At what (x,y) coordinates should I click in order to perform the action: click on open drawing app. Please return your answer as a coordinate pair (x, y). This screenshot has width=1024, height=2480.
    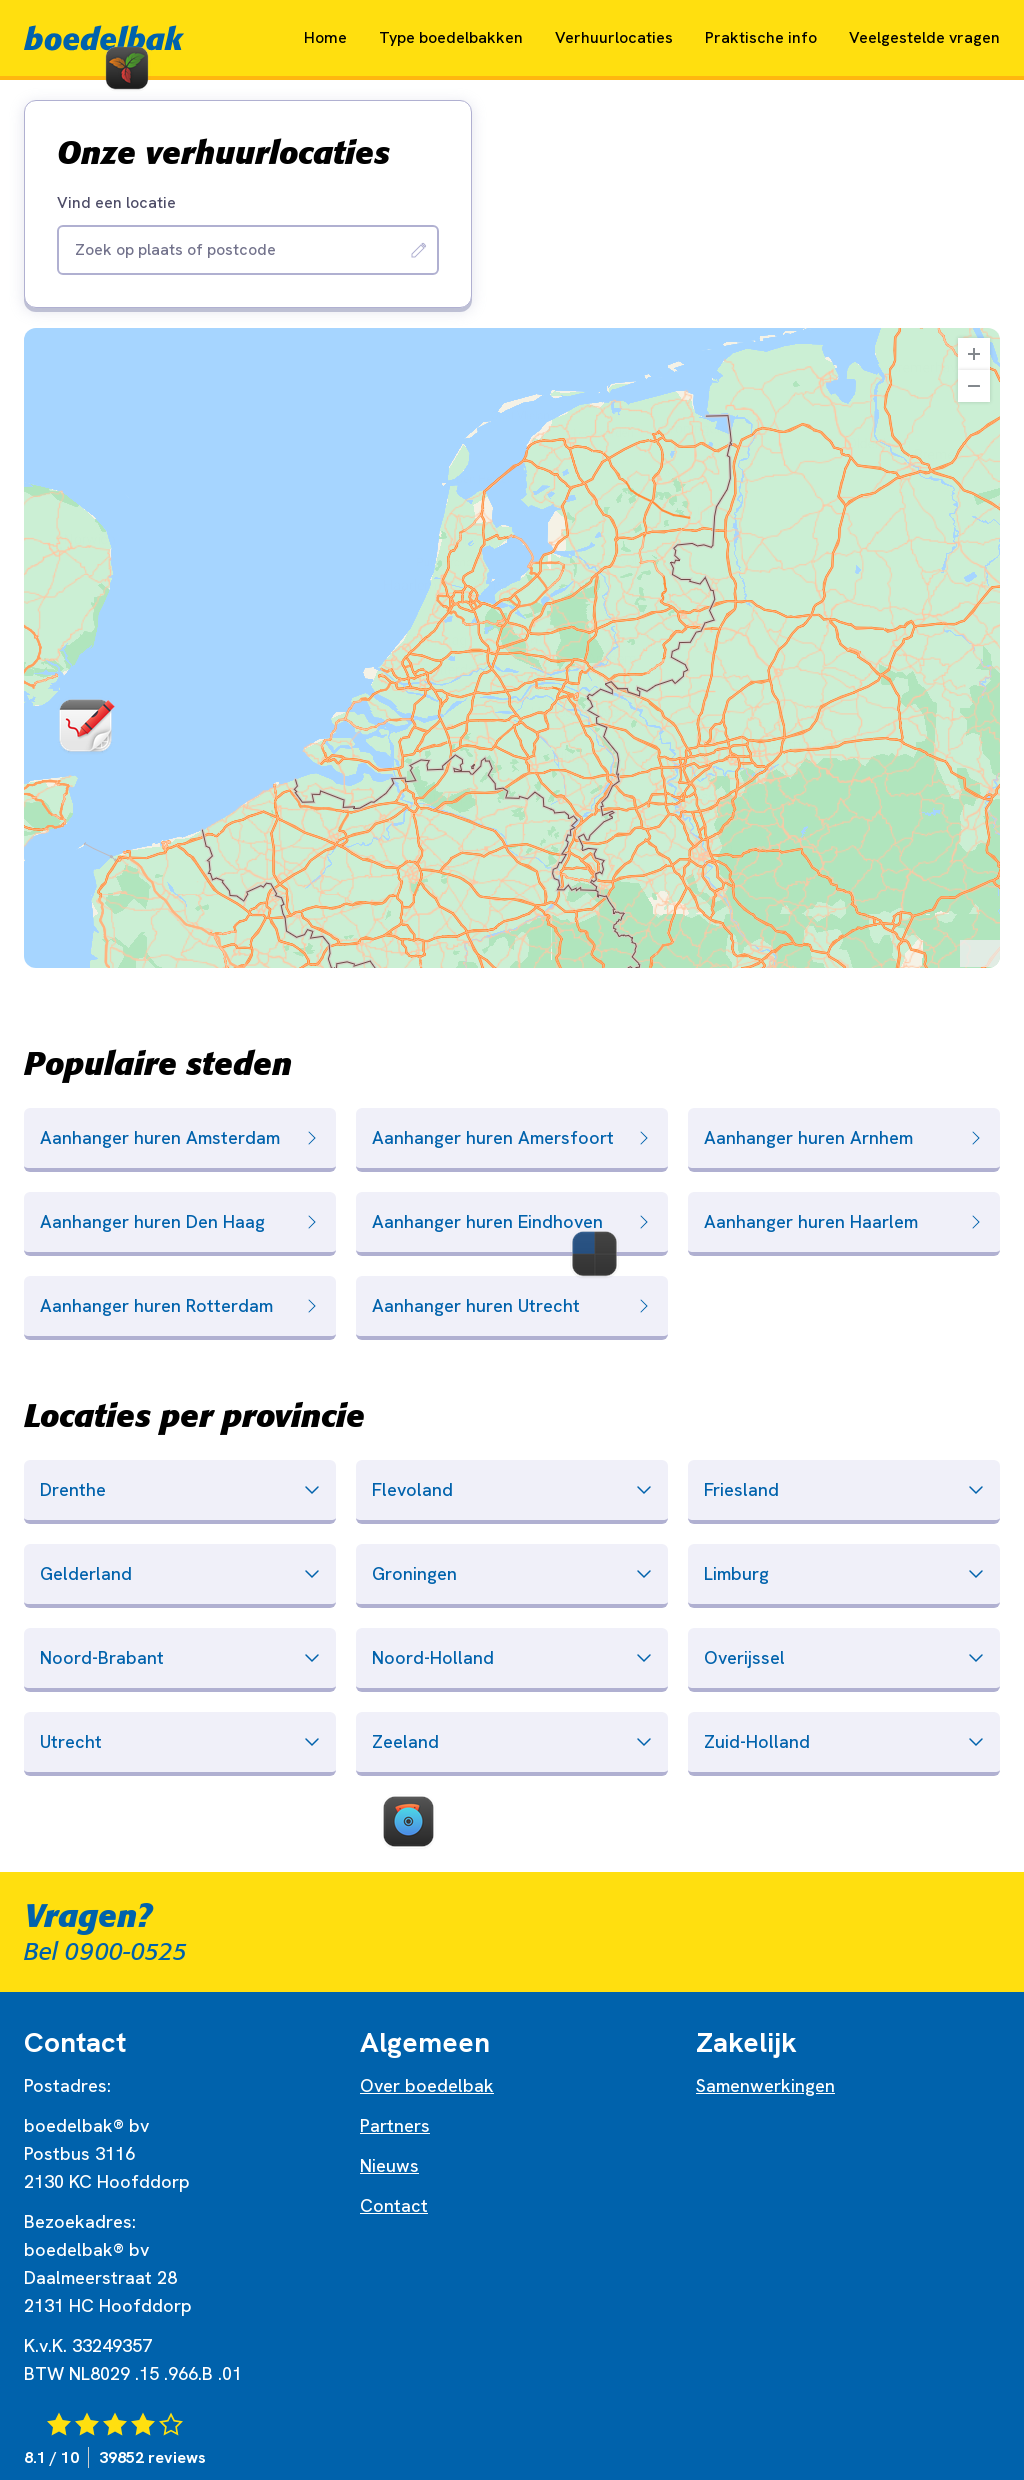
    Looking at the image, I should click on (85, 725).